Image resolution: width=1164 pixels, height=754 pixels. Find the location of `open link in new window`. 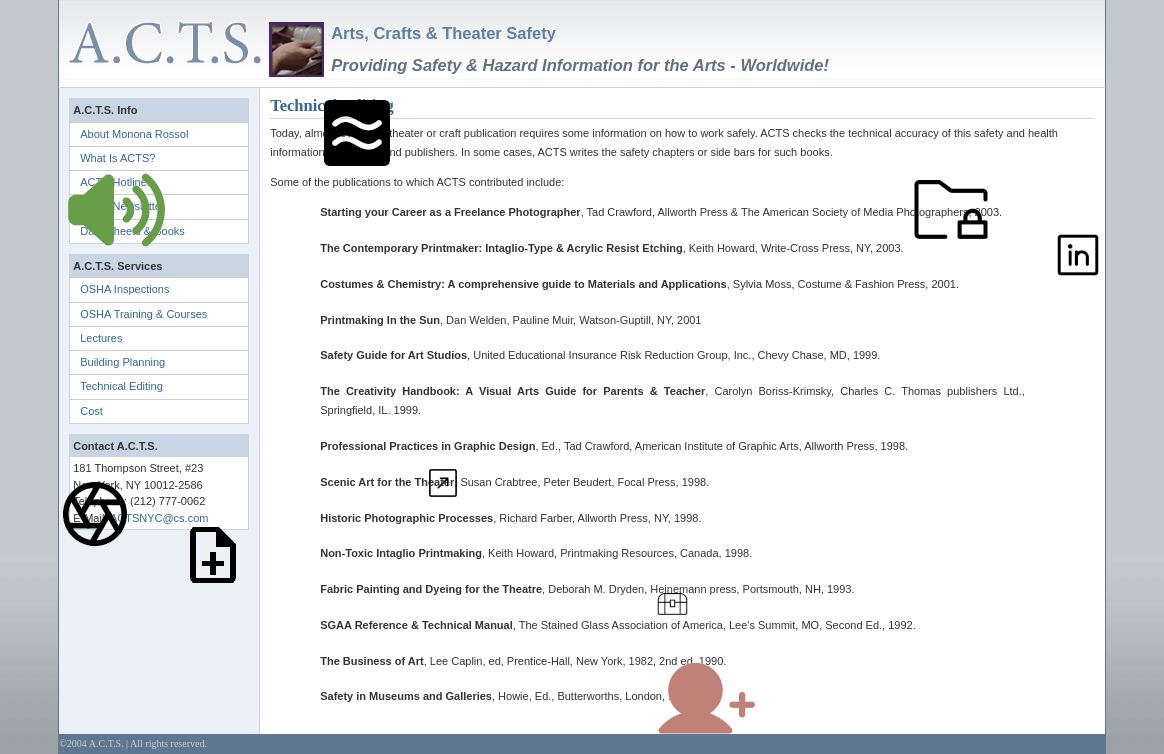

open link in new window is located at coordinates (443, 483).